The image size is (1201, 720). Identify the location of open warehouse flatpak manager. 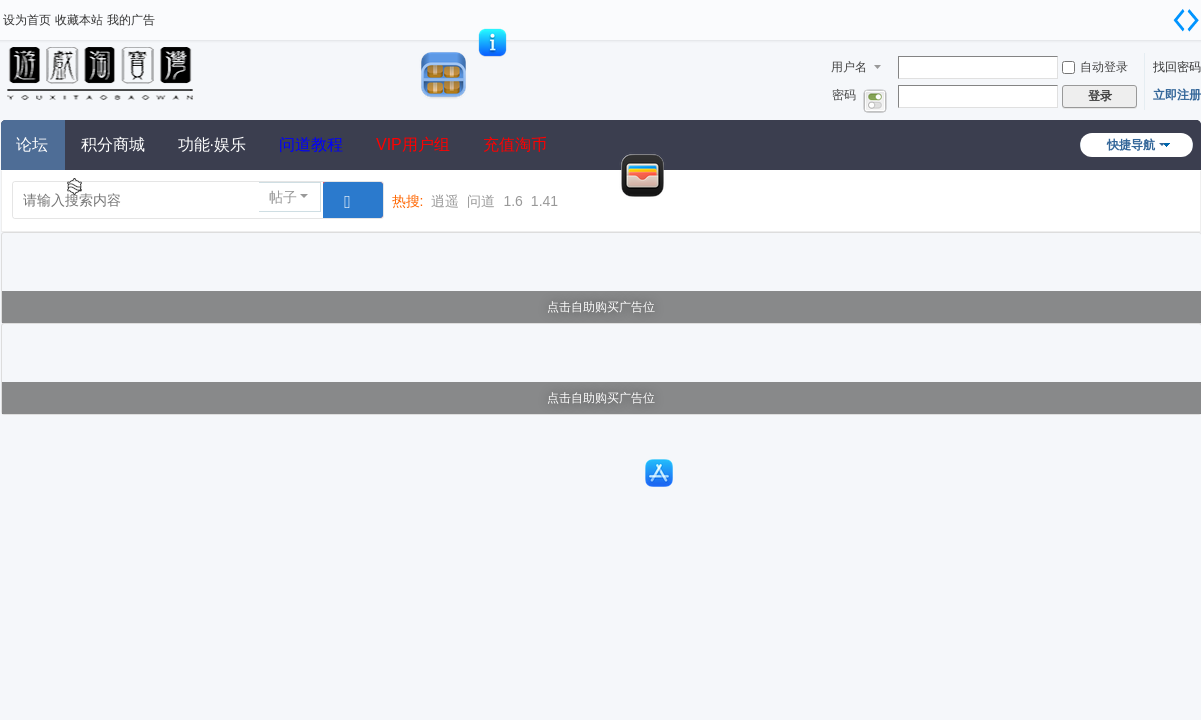
(443, 74).